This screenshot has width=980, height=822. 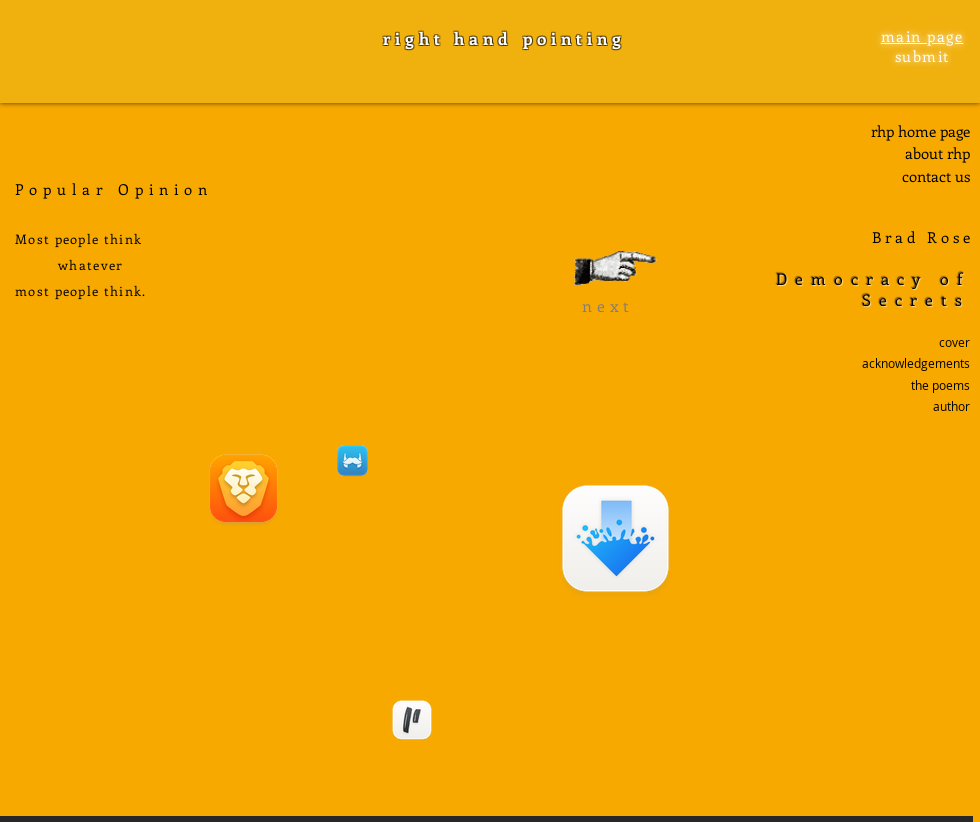 I want to click on open ktorrent to manage torrent downloads, so click(x=615, y=538).